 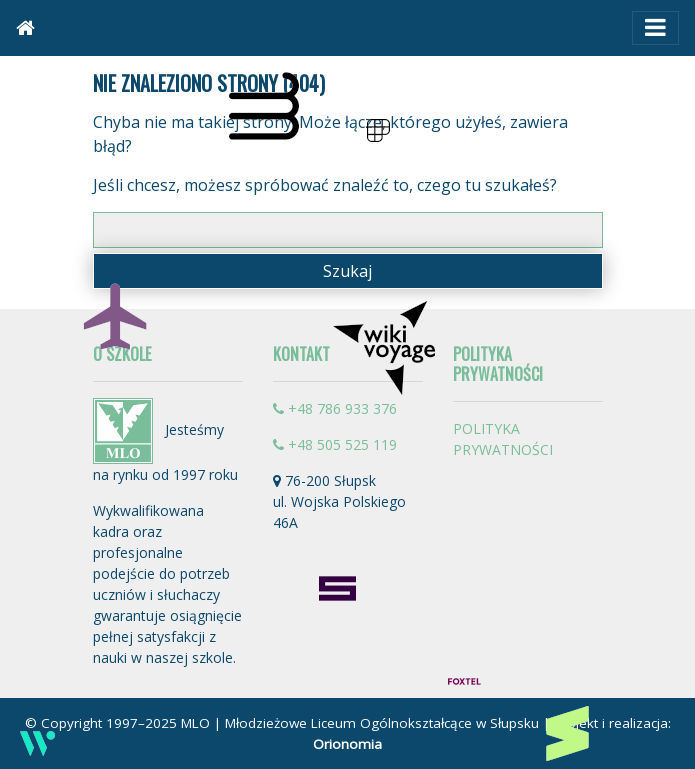 What do you see at coordinates (464, 681) in the screenshot?
I see `open the Foxtel streaming app` at bounding box center [464, 681].